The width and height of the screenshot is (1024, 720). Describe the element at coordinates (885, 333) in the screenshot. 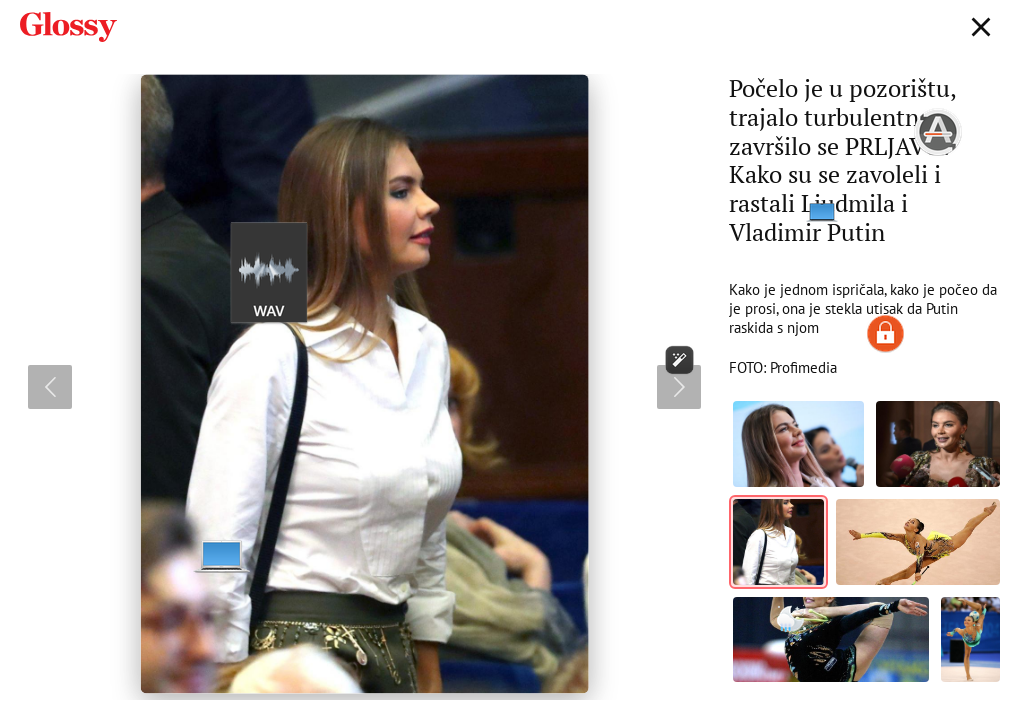

I see `brightness settings are locked` at that location.